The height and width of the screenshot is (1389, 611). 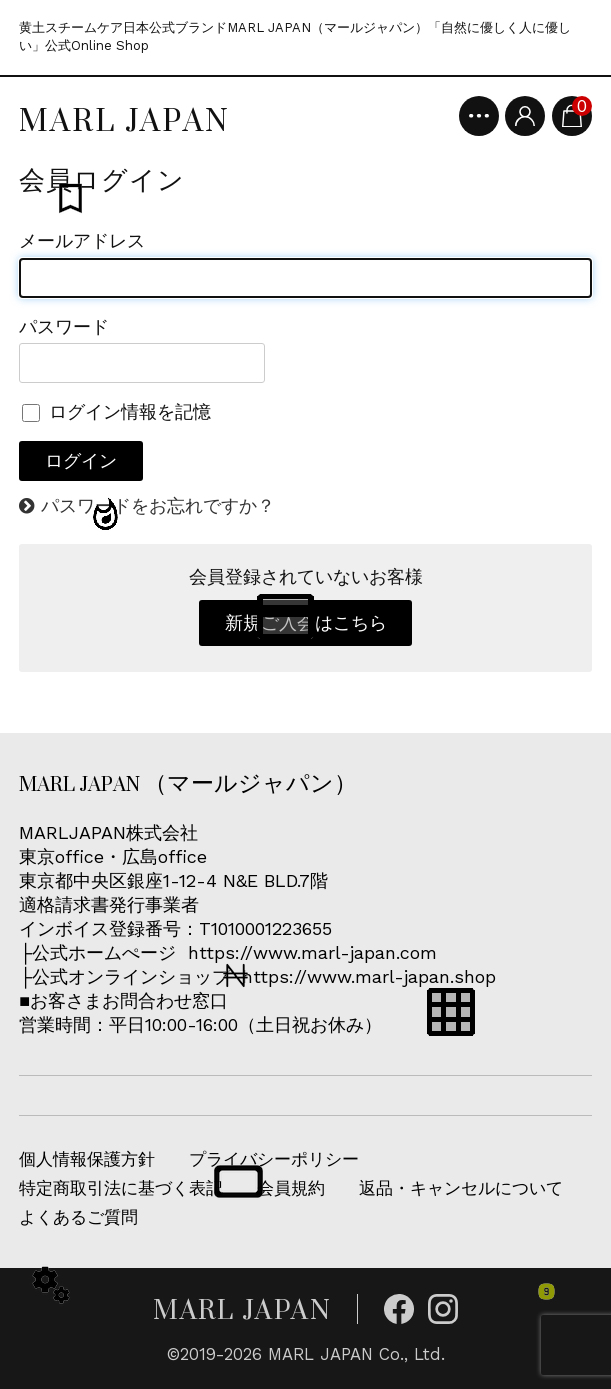 What do you see at coordinates (105, 514) in the screenshot?
I see `view trending or popular content` at bounding box center [105, 514].